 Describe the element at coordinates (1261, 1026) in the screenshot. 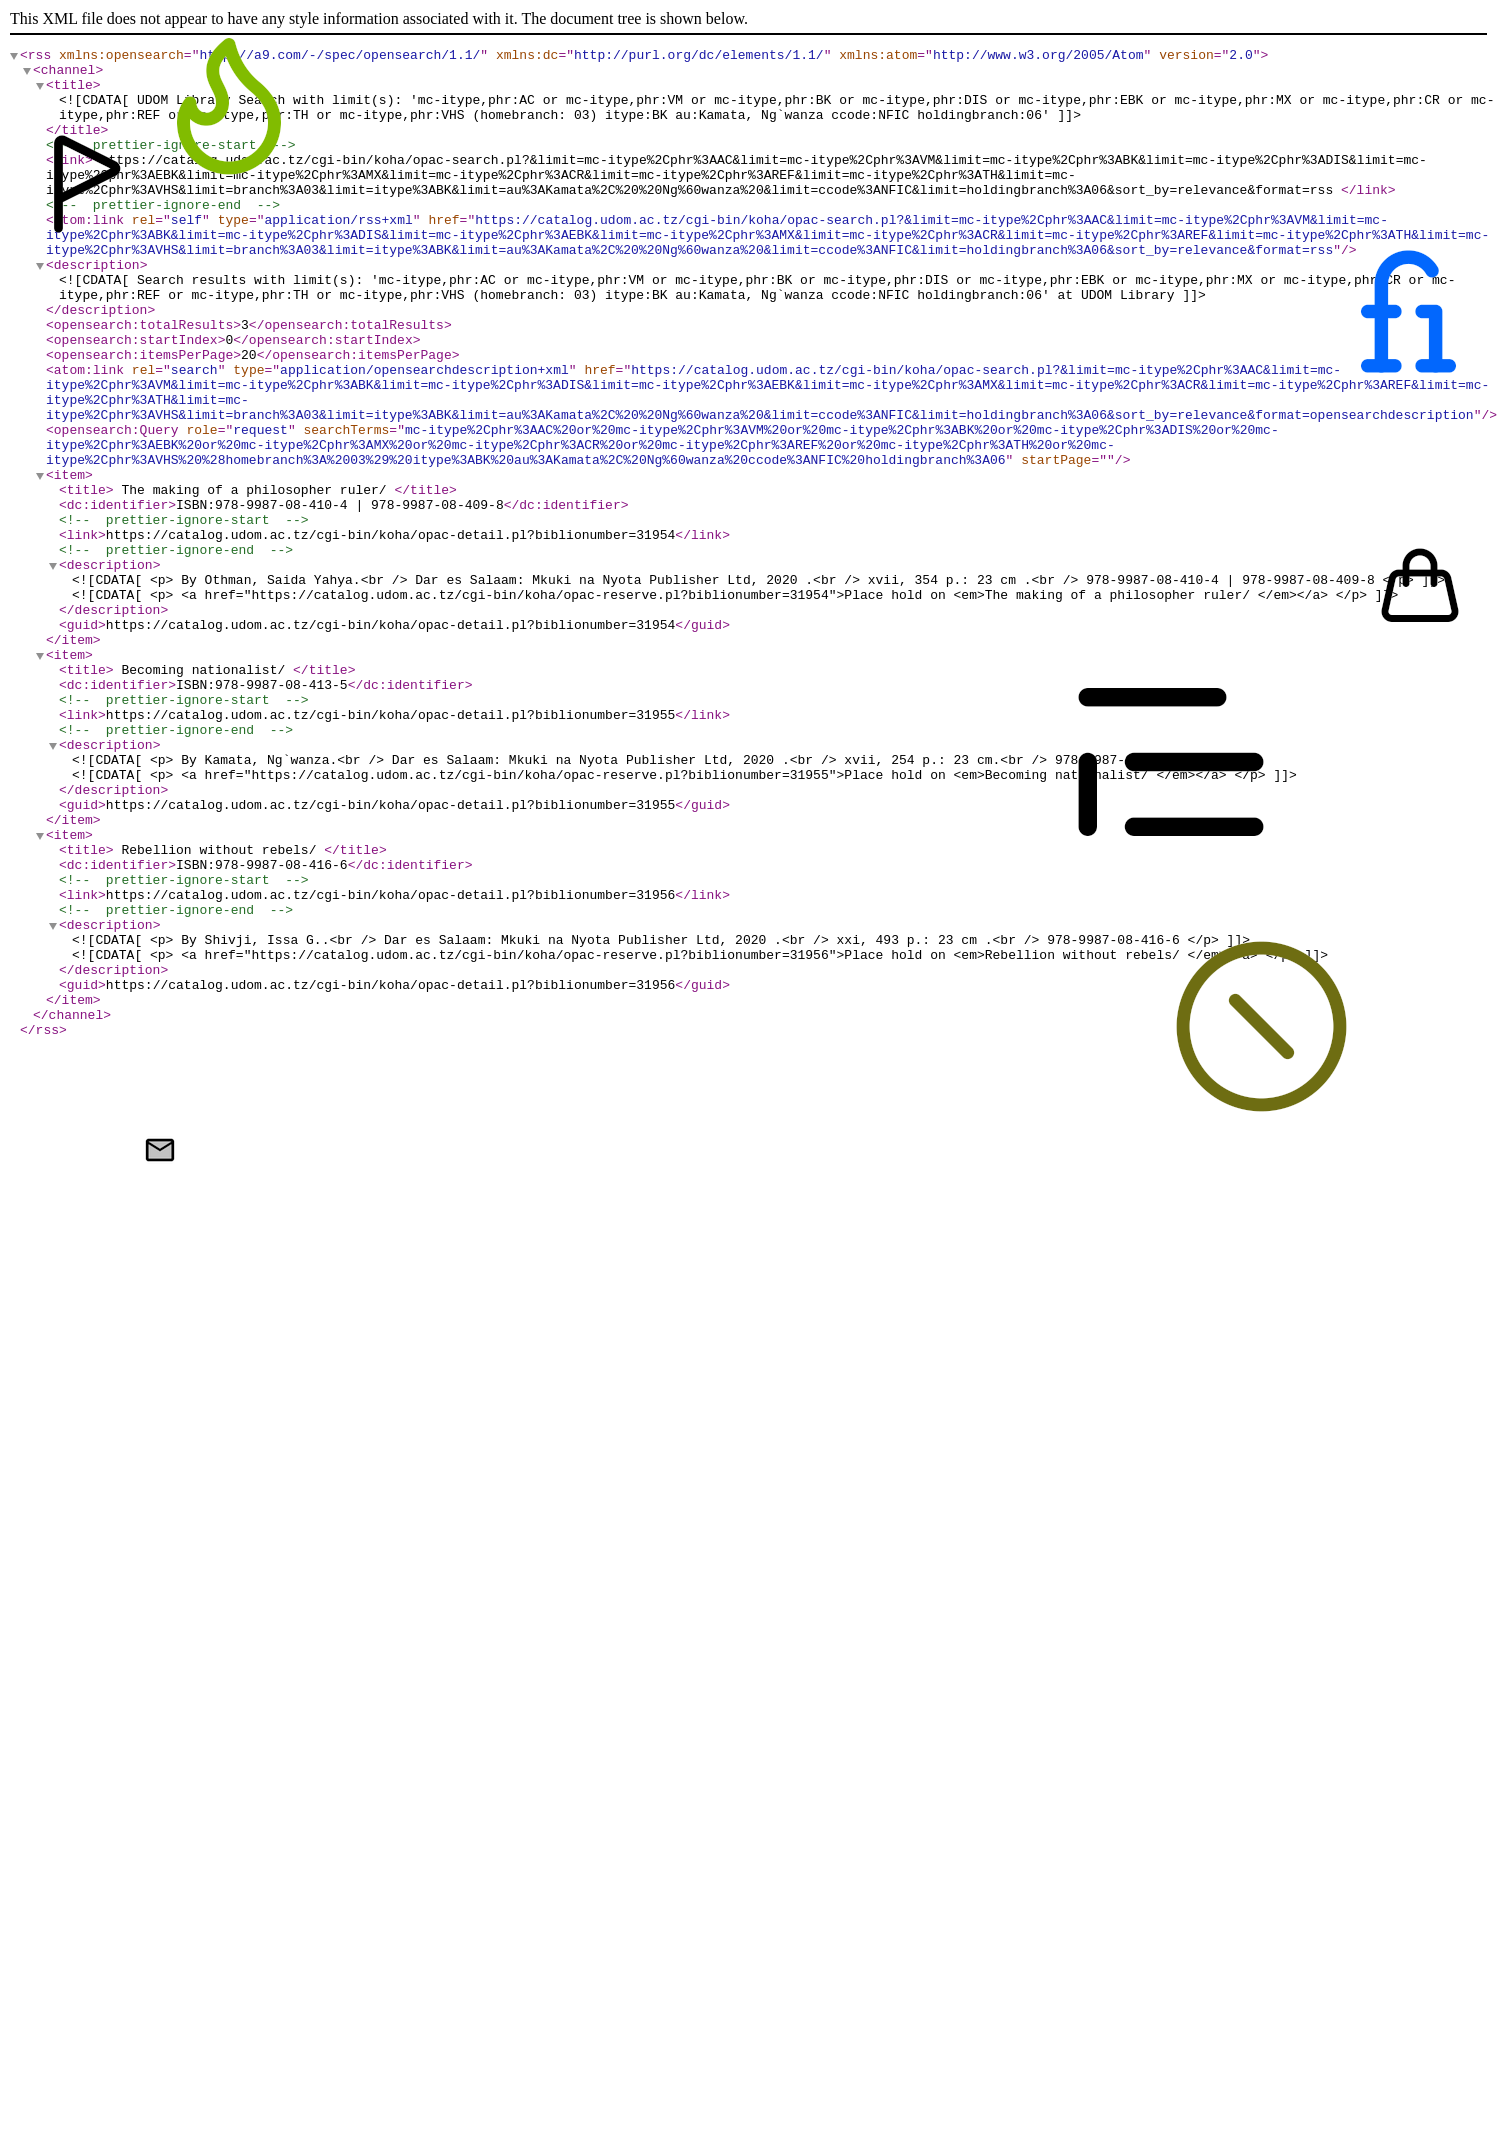

I see `indicates a prohibited or restricted action` at that location.